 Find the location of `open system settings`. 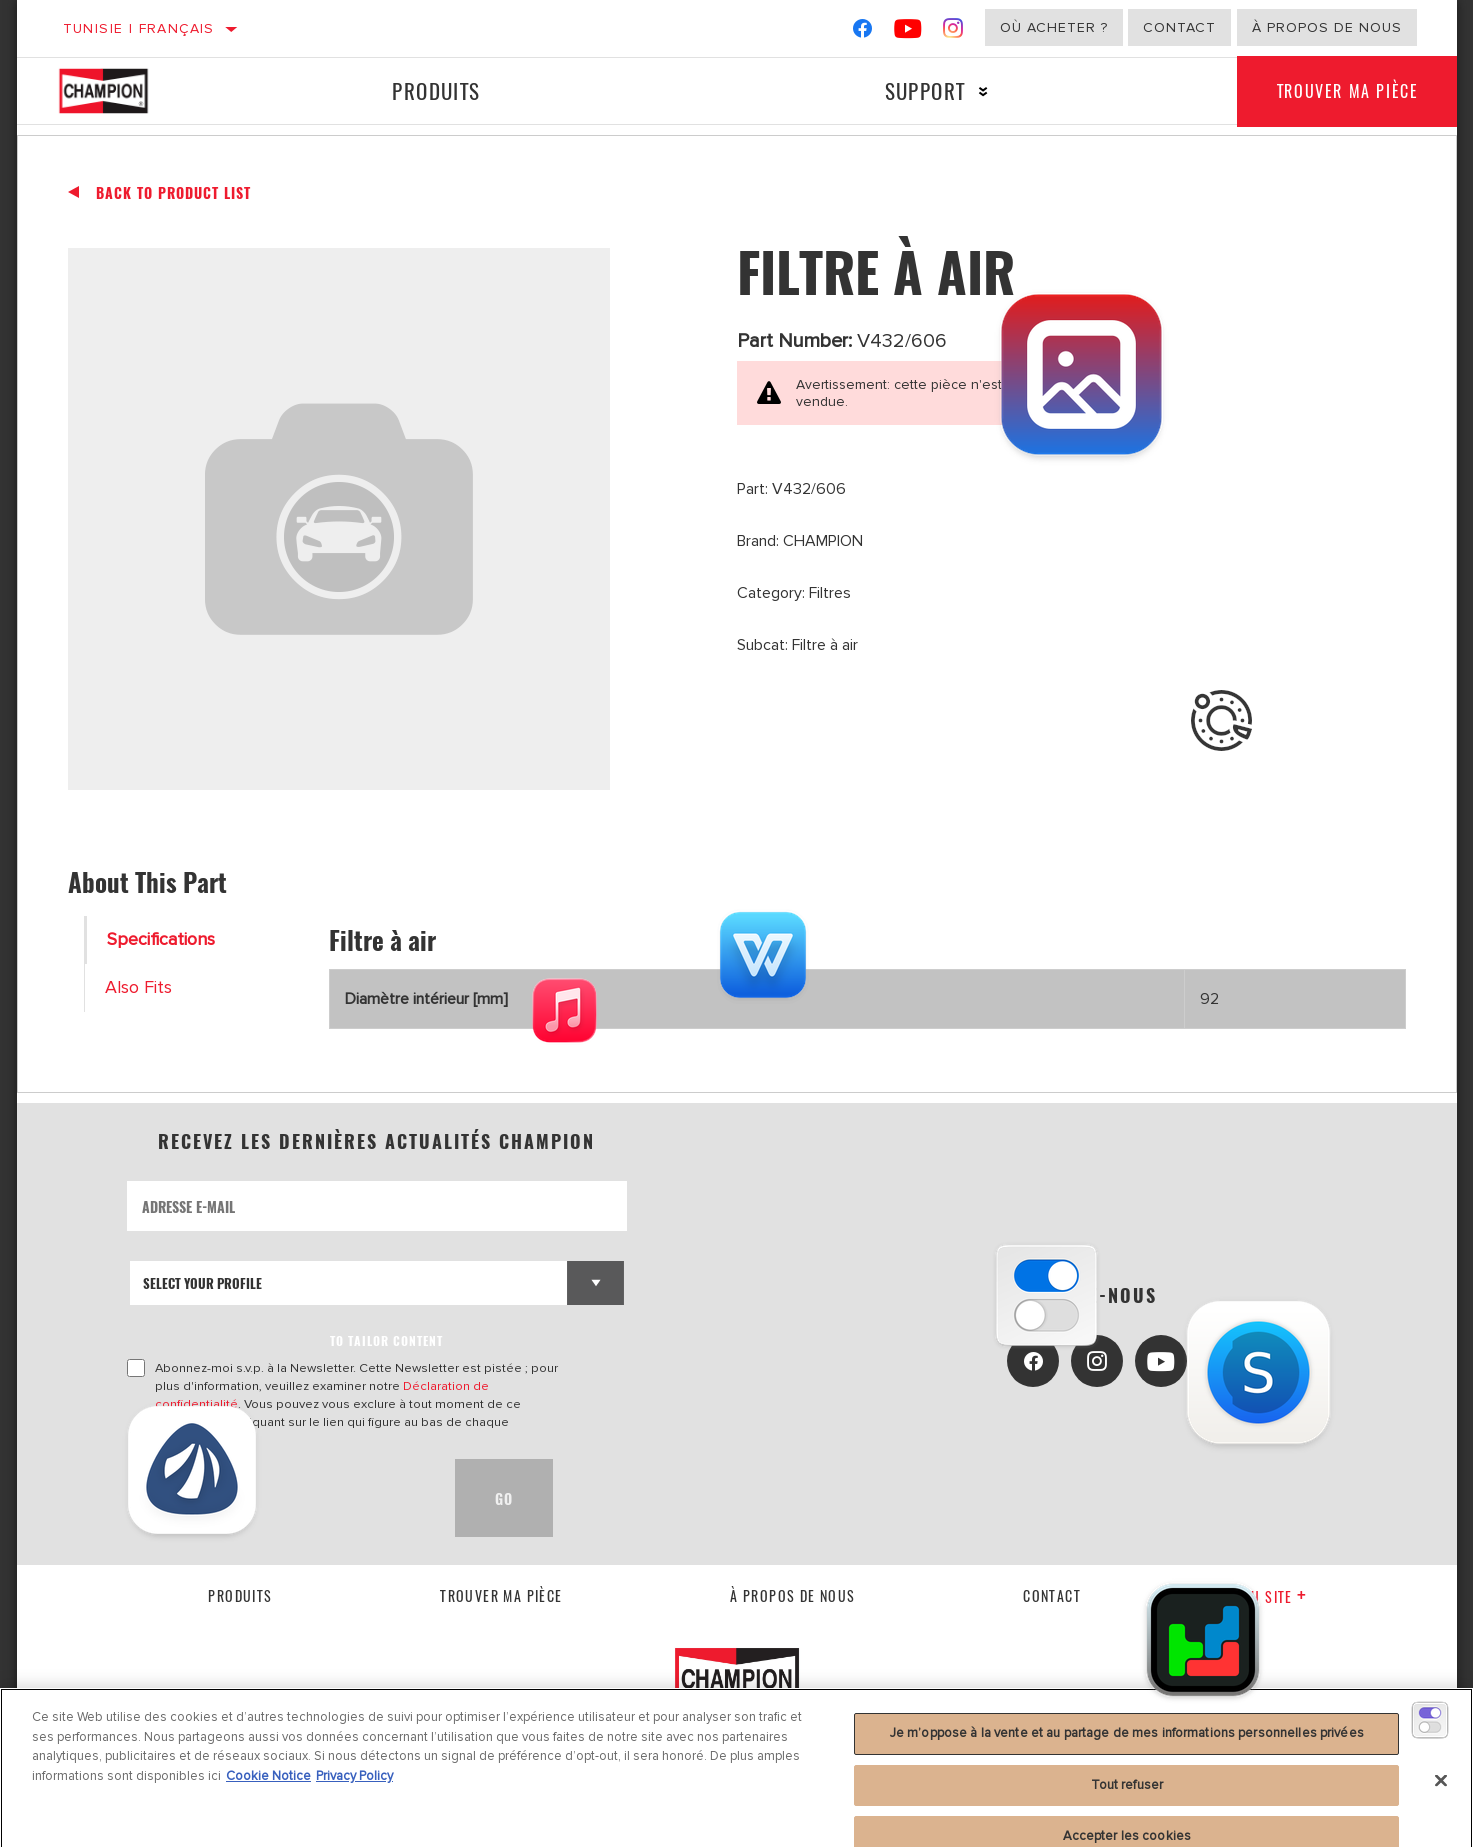

open system settings is located at coordinates (1430, 1720).